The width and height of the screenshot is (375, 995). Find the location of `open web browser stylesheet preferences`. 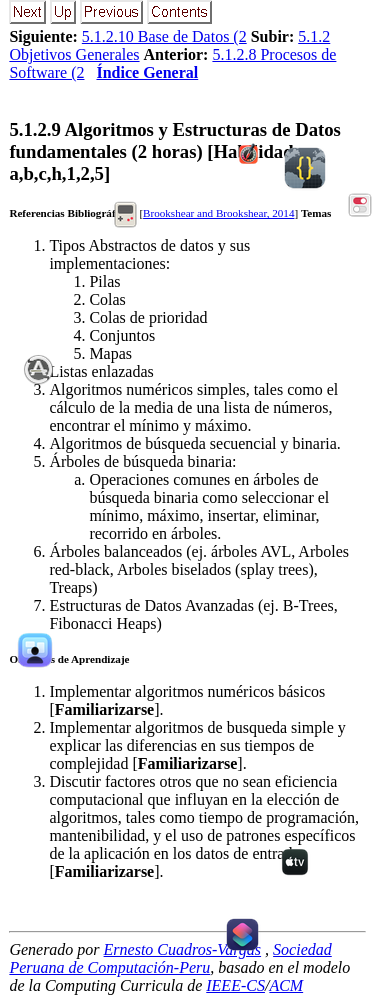

open web browser stylesheet preferences is located at coordinates (305, 168).